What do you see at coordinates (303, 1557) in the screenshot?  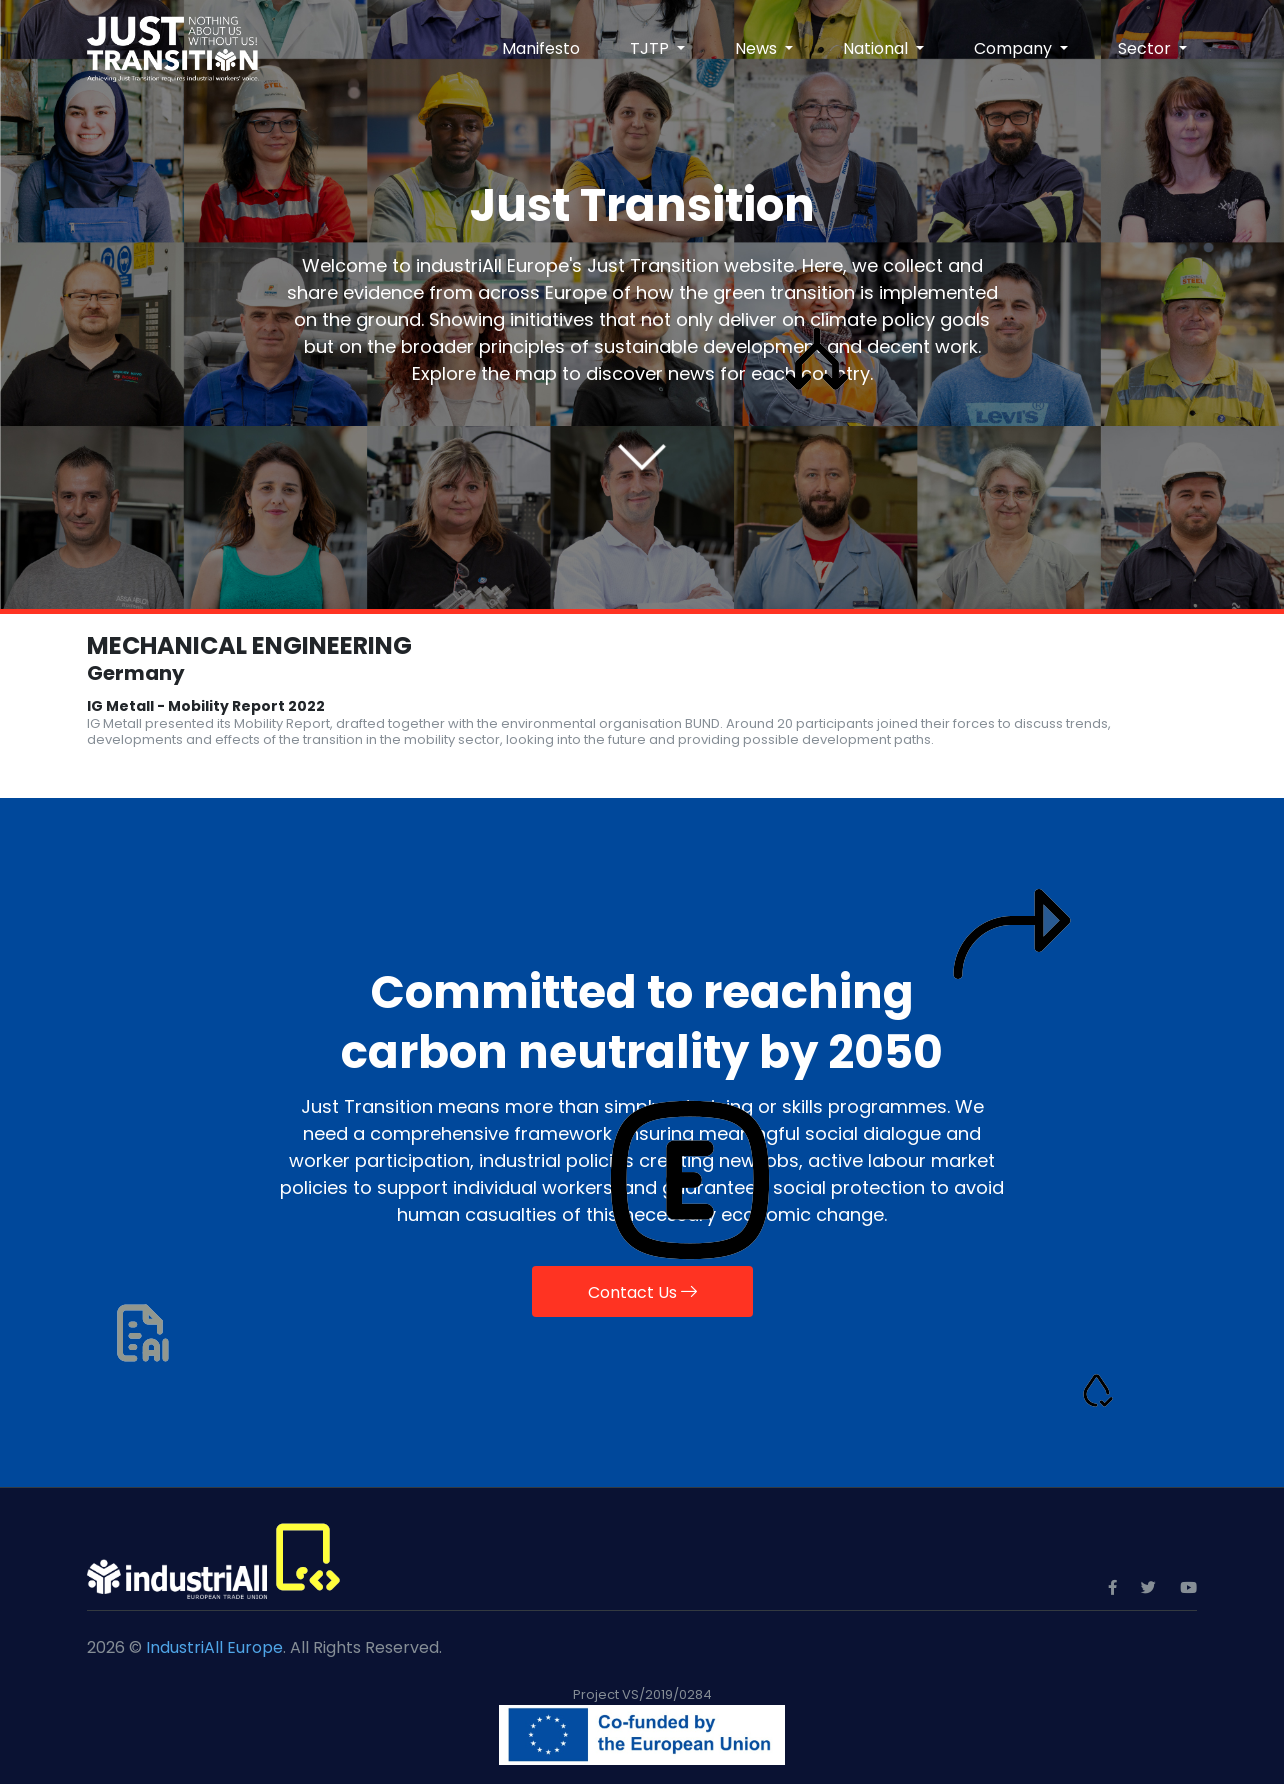 I see `access tablet developer tools` at bounding box center [303, 1557].